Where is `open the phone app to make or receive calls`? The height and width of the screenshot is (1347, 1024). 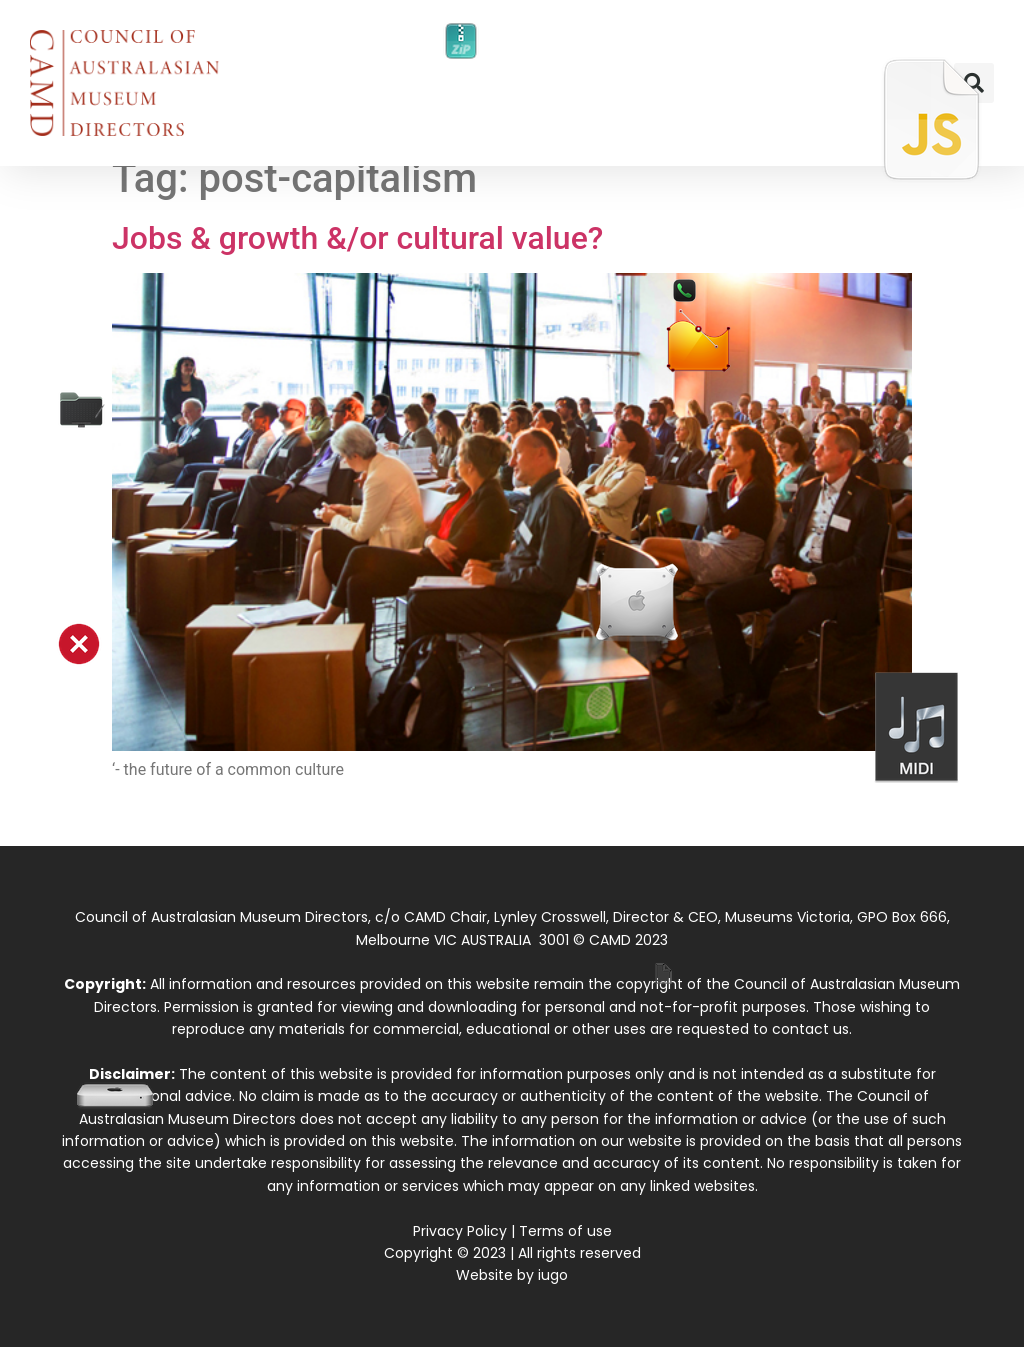
open the phone app to make or receive calls is located at coordinates (684, 290).